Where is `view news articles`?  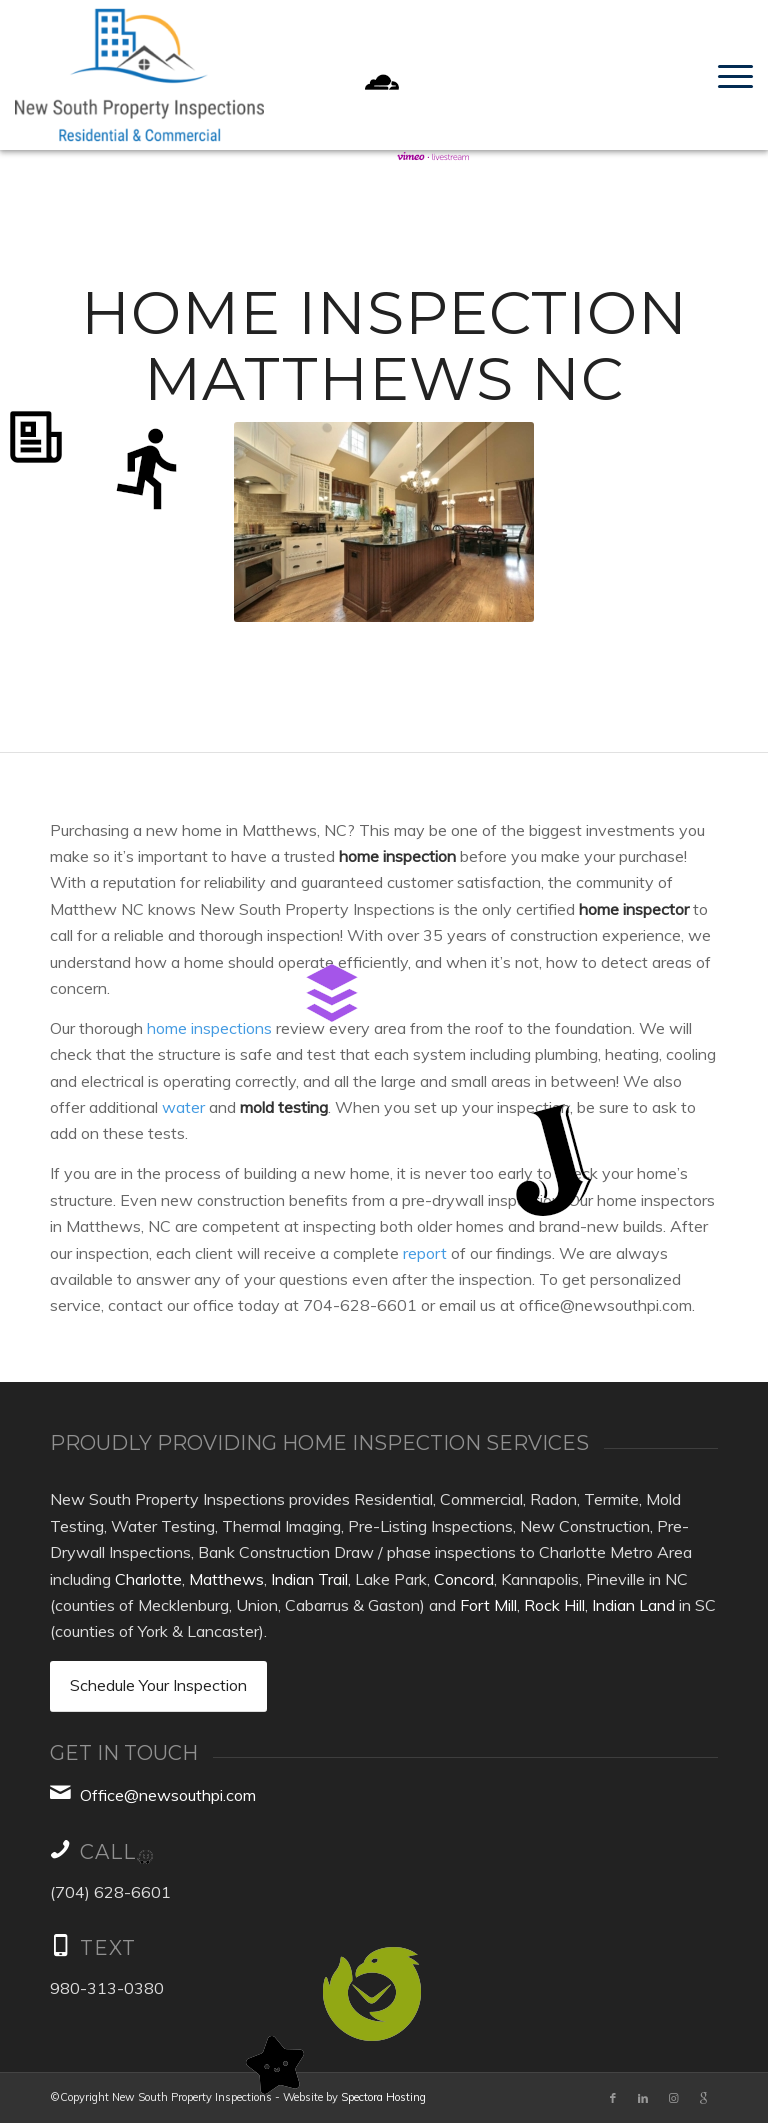 view news articles is located at coordinates (36, 437).